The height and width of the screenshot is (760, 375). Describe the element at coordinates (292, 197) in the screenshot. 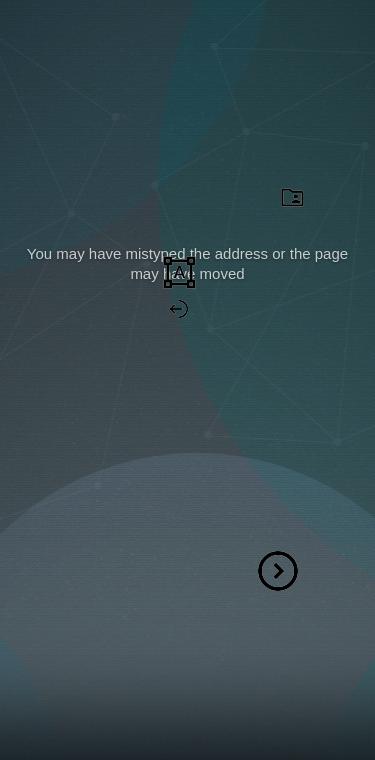

I see `access shared folders` at that location.